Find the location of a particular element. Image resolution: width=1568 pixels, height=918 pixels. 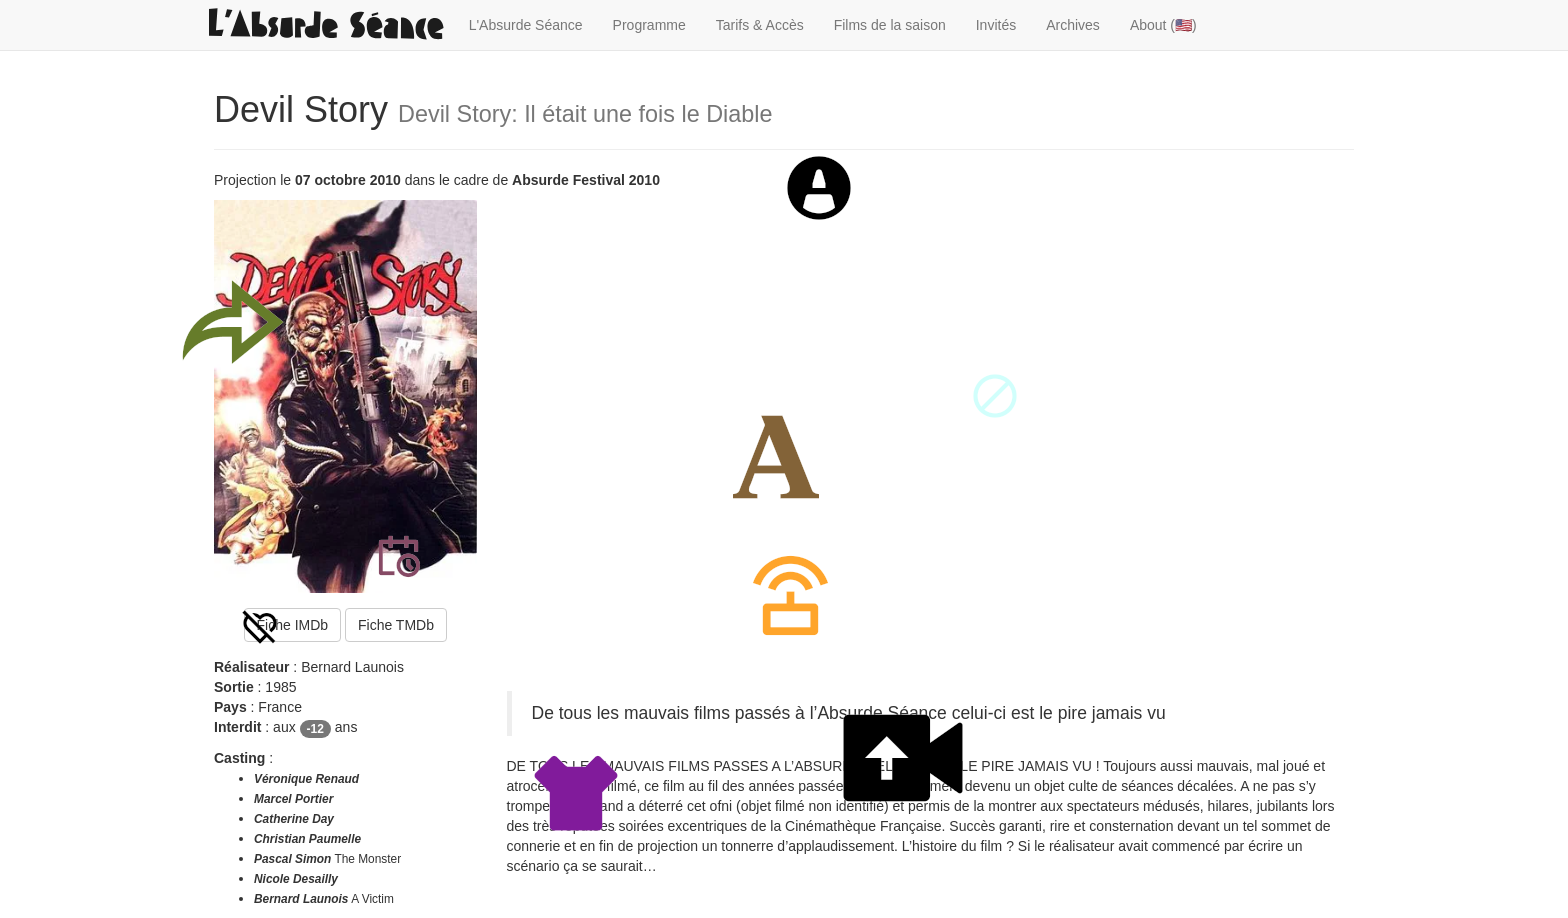

link to academia.edu profile is located at coordinates (776, 457).